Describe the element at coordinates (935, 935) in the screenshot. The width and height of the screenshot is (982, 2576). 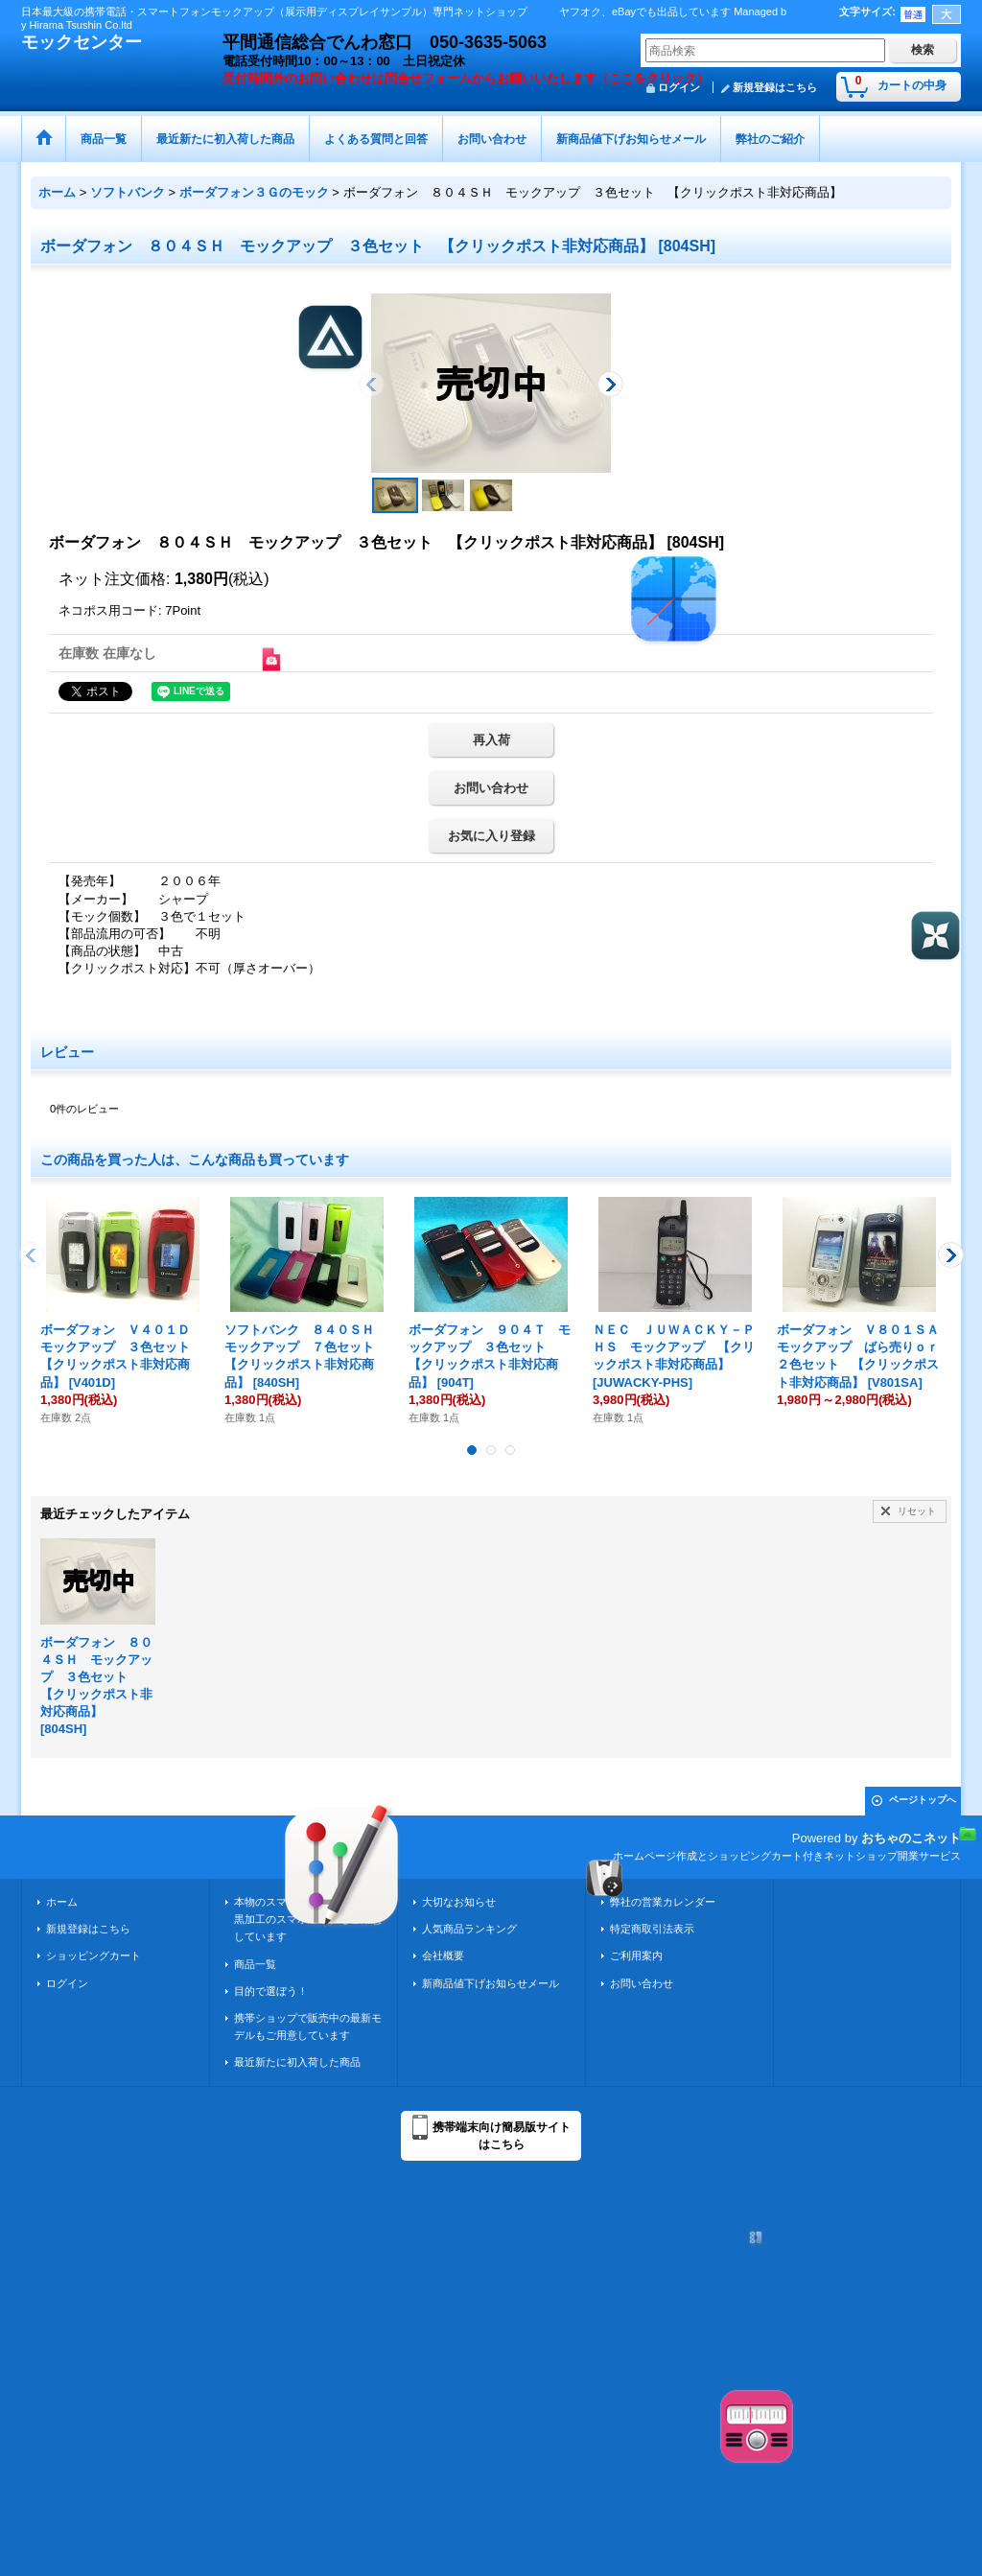
I see `open Ex Falso audio tag editor` at that location.